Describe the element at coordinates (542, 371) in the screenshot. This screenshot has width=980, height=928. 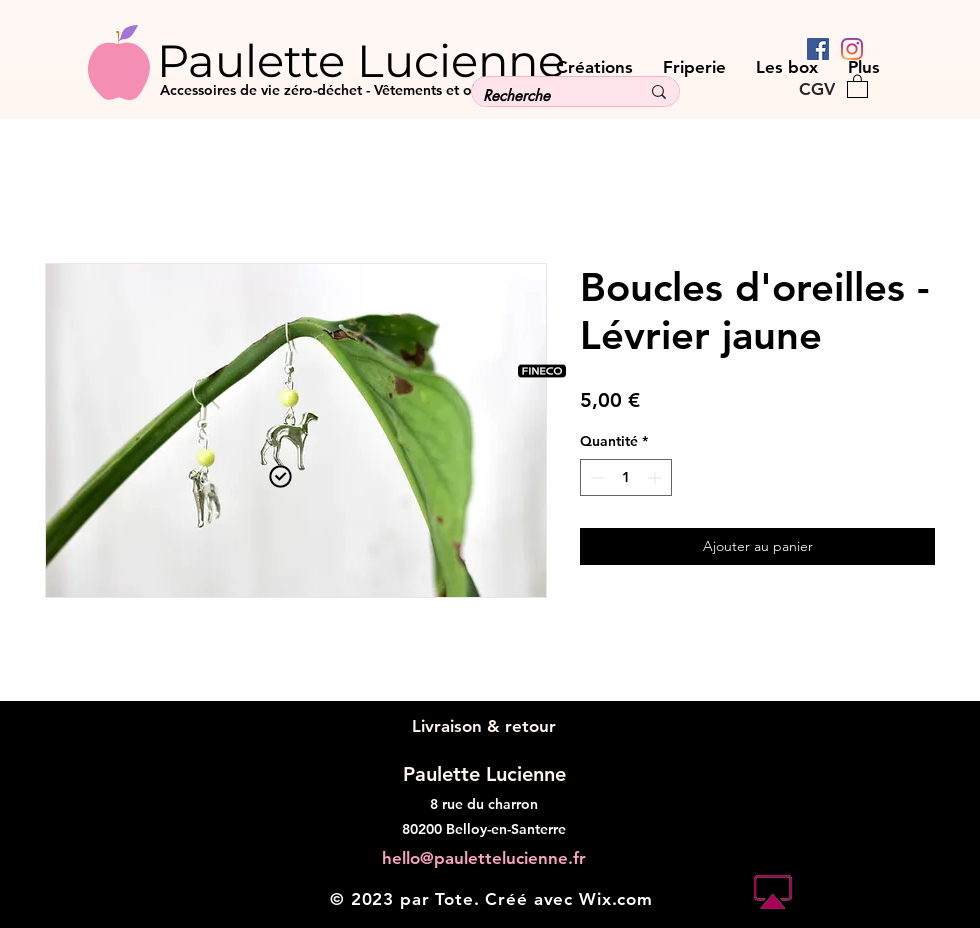
I see `open the Fineco banking app` at that location.